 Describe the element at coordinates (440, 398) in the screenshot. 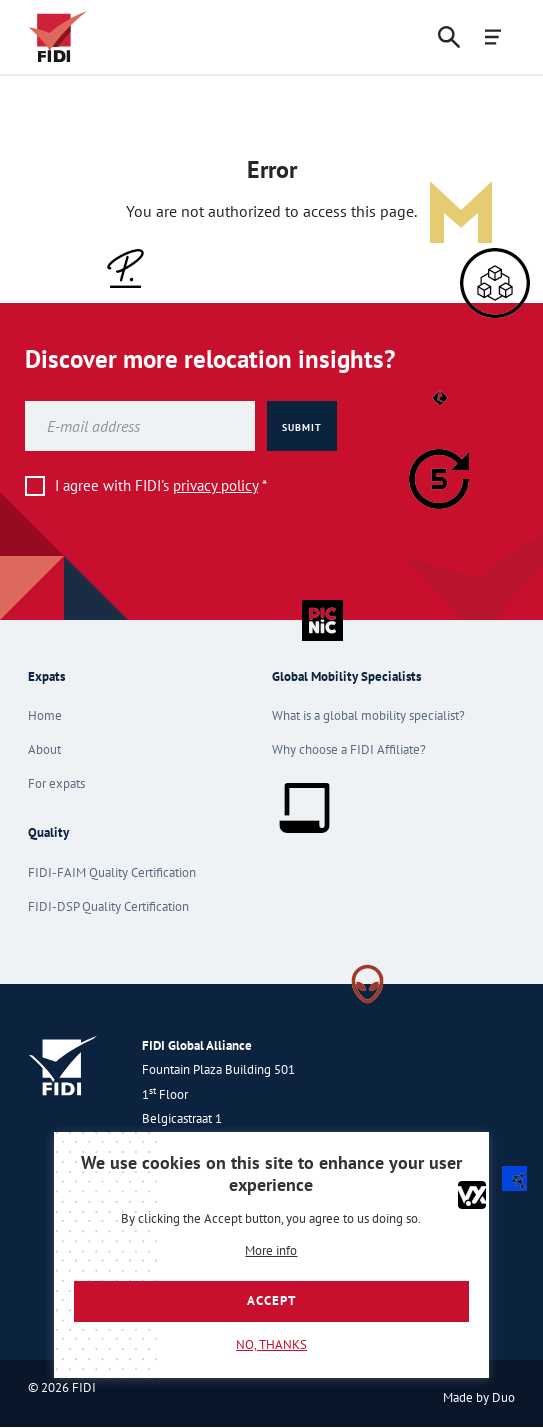

I see `open informatica application` at that location.